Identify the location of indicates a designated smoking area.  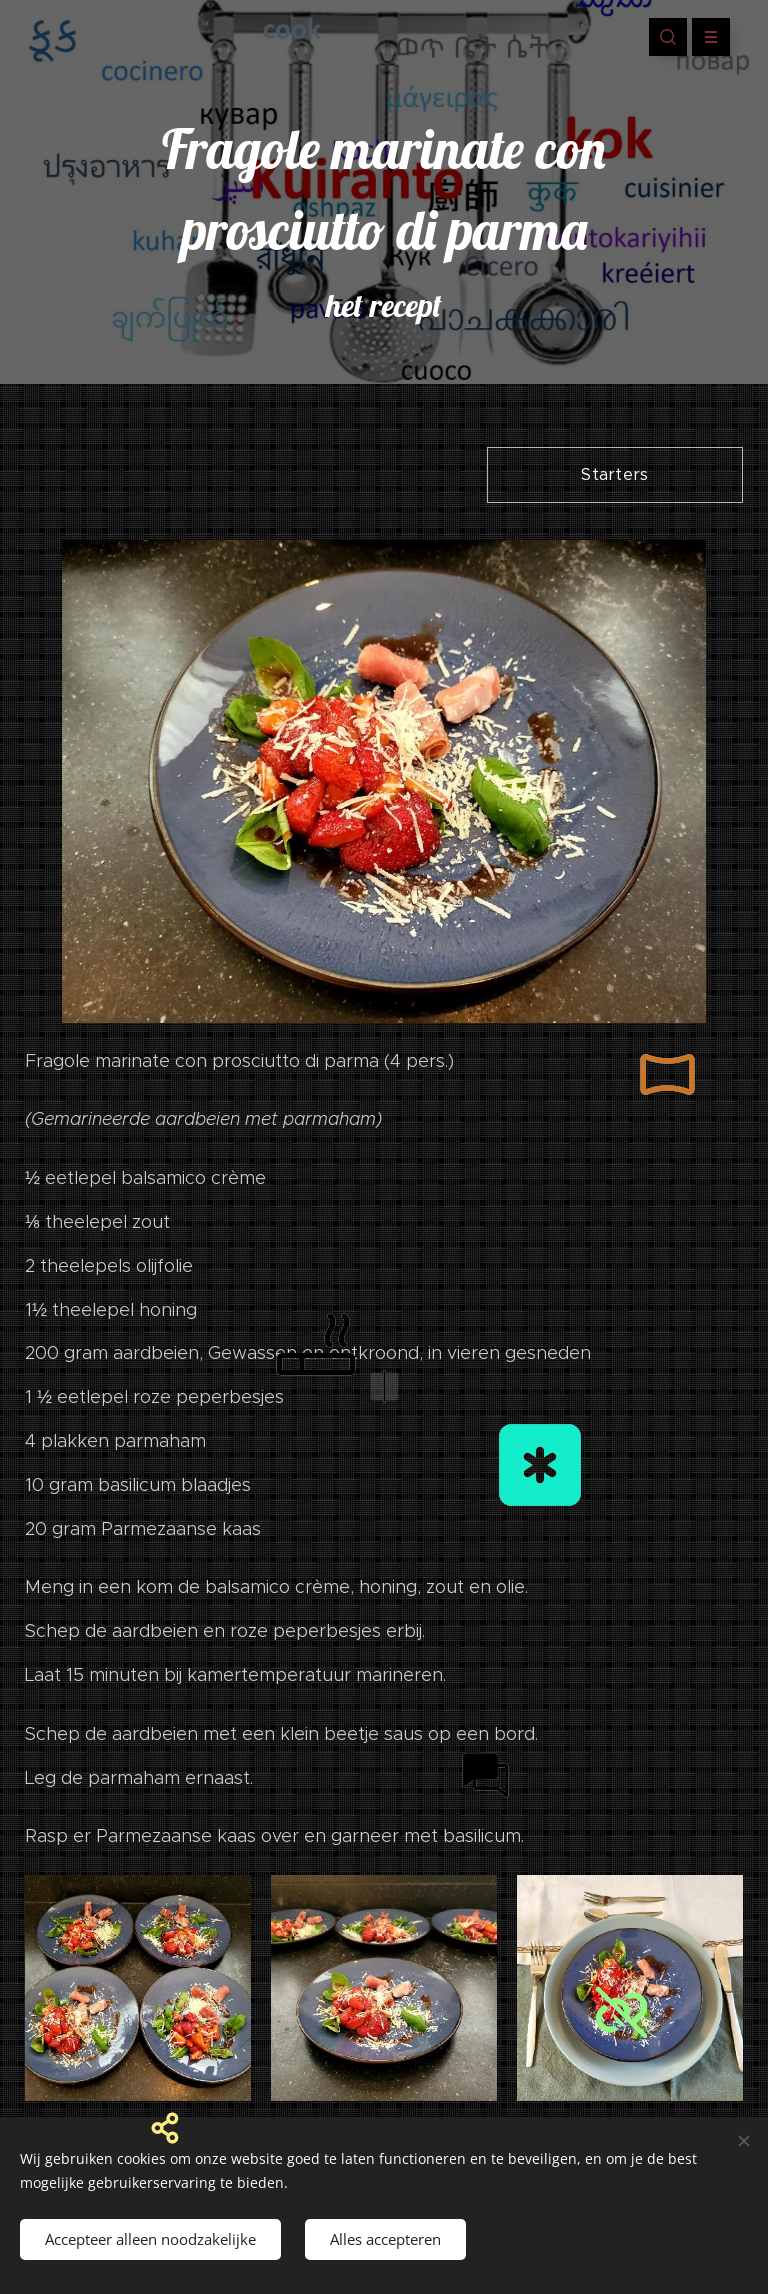
(316, 1353).